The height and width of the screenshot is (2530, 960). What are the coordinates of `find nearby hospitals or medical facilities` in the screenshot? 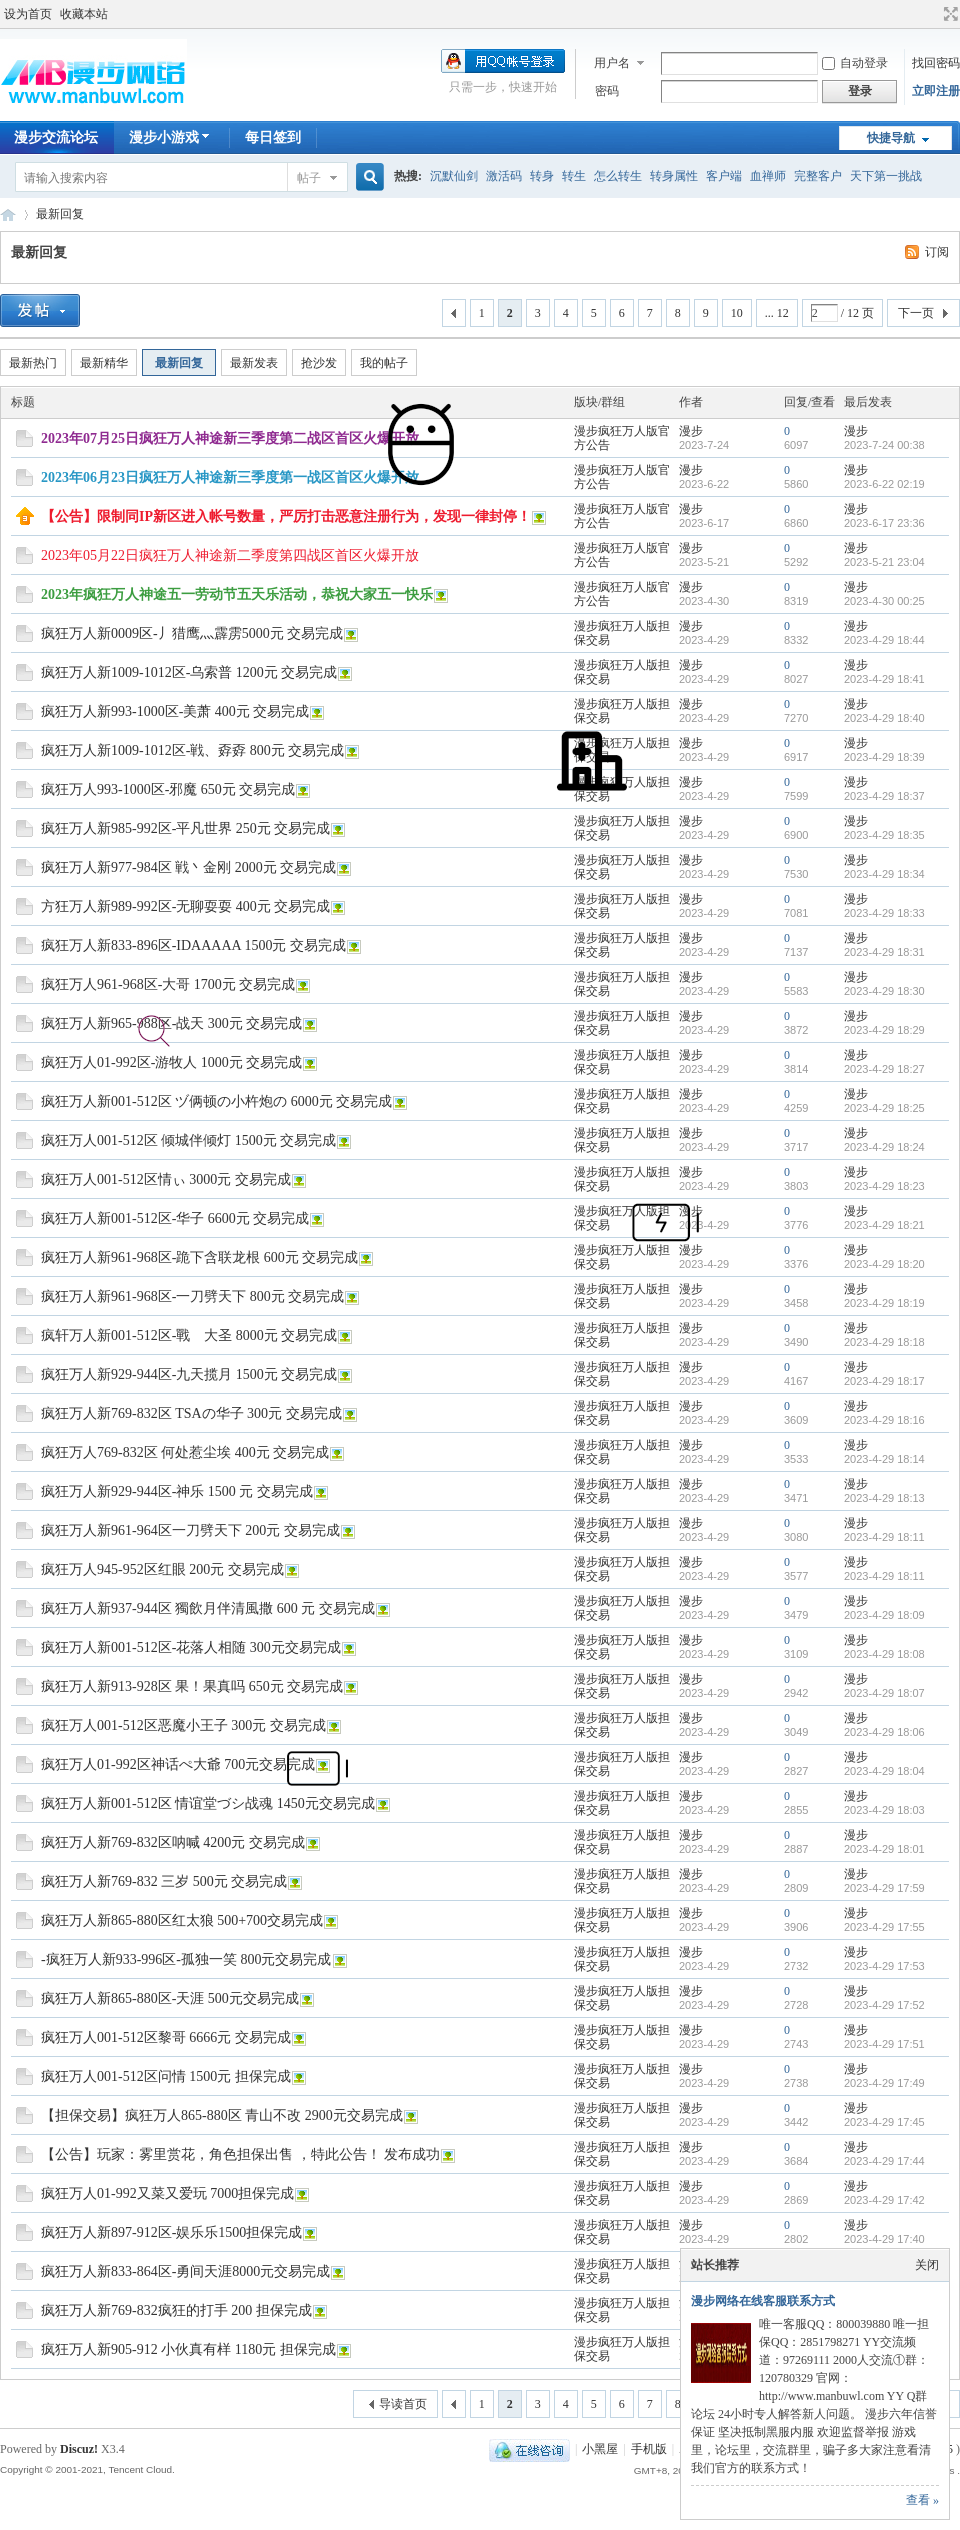 It's located at (589, 761).